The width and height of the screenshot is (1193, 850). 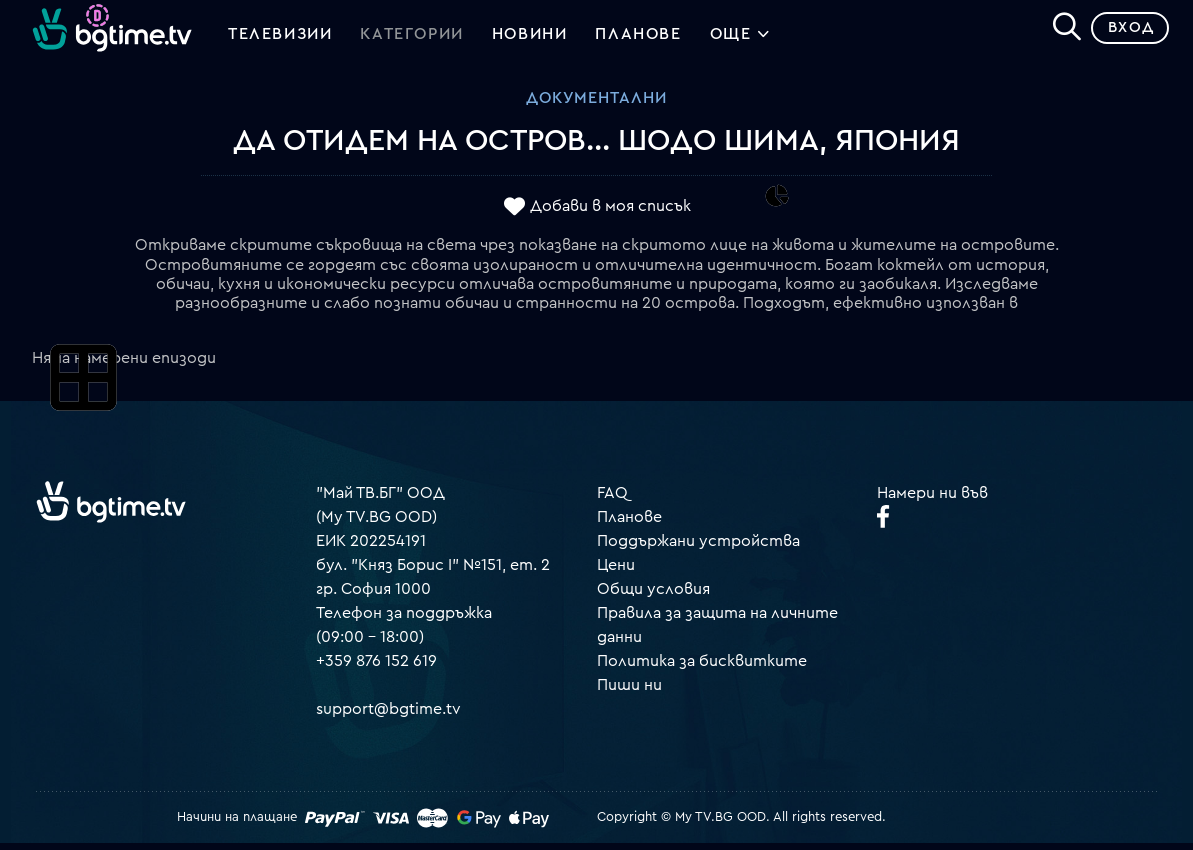 I want to click on view analytics or statistics breakdown, so click(x=776, y=195).